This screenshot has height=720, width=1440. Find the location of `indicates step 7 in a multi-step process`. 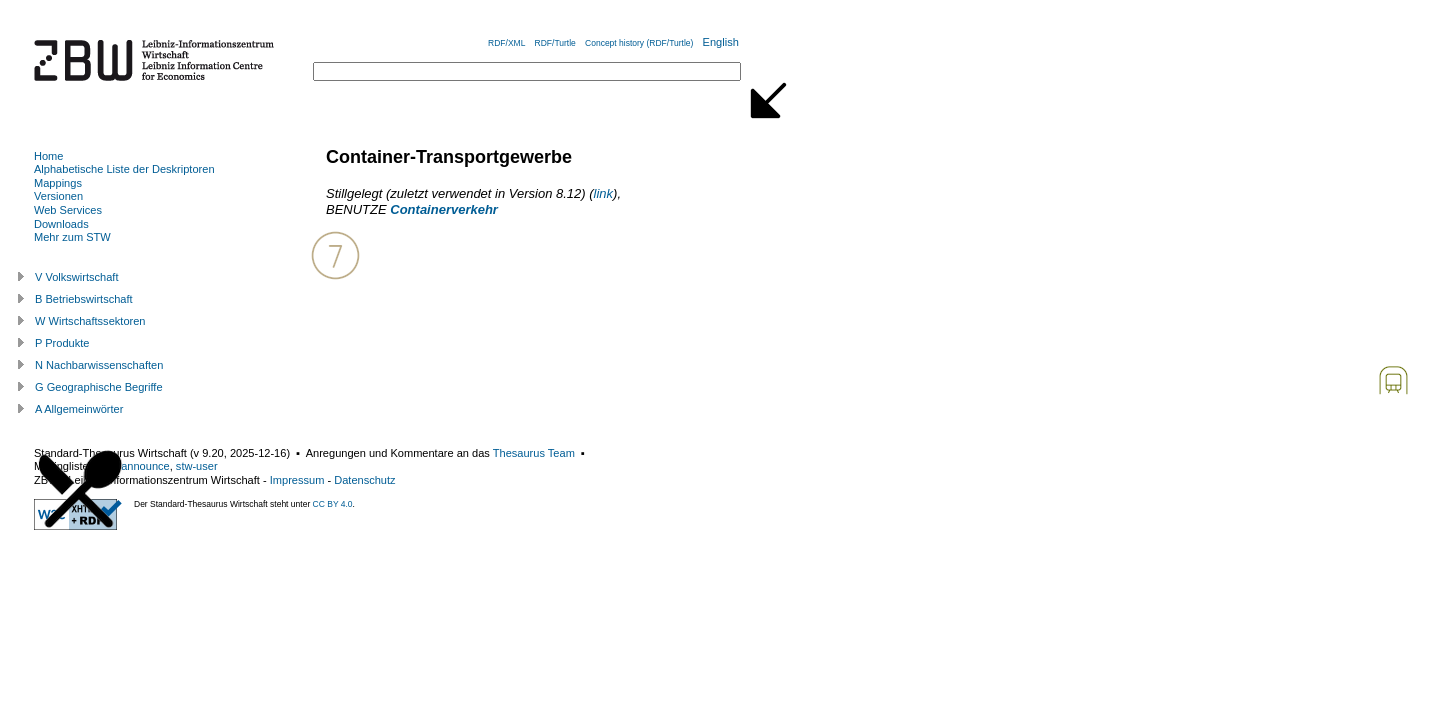

indicates step 7 in a multi-step process is located at coordinates (335, 255).